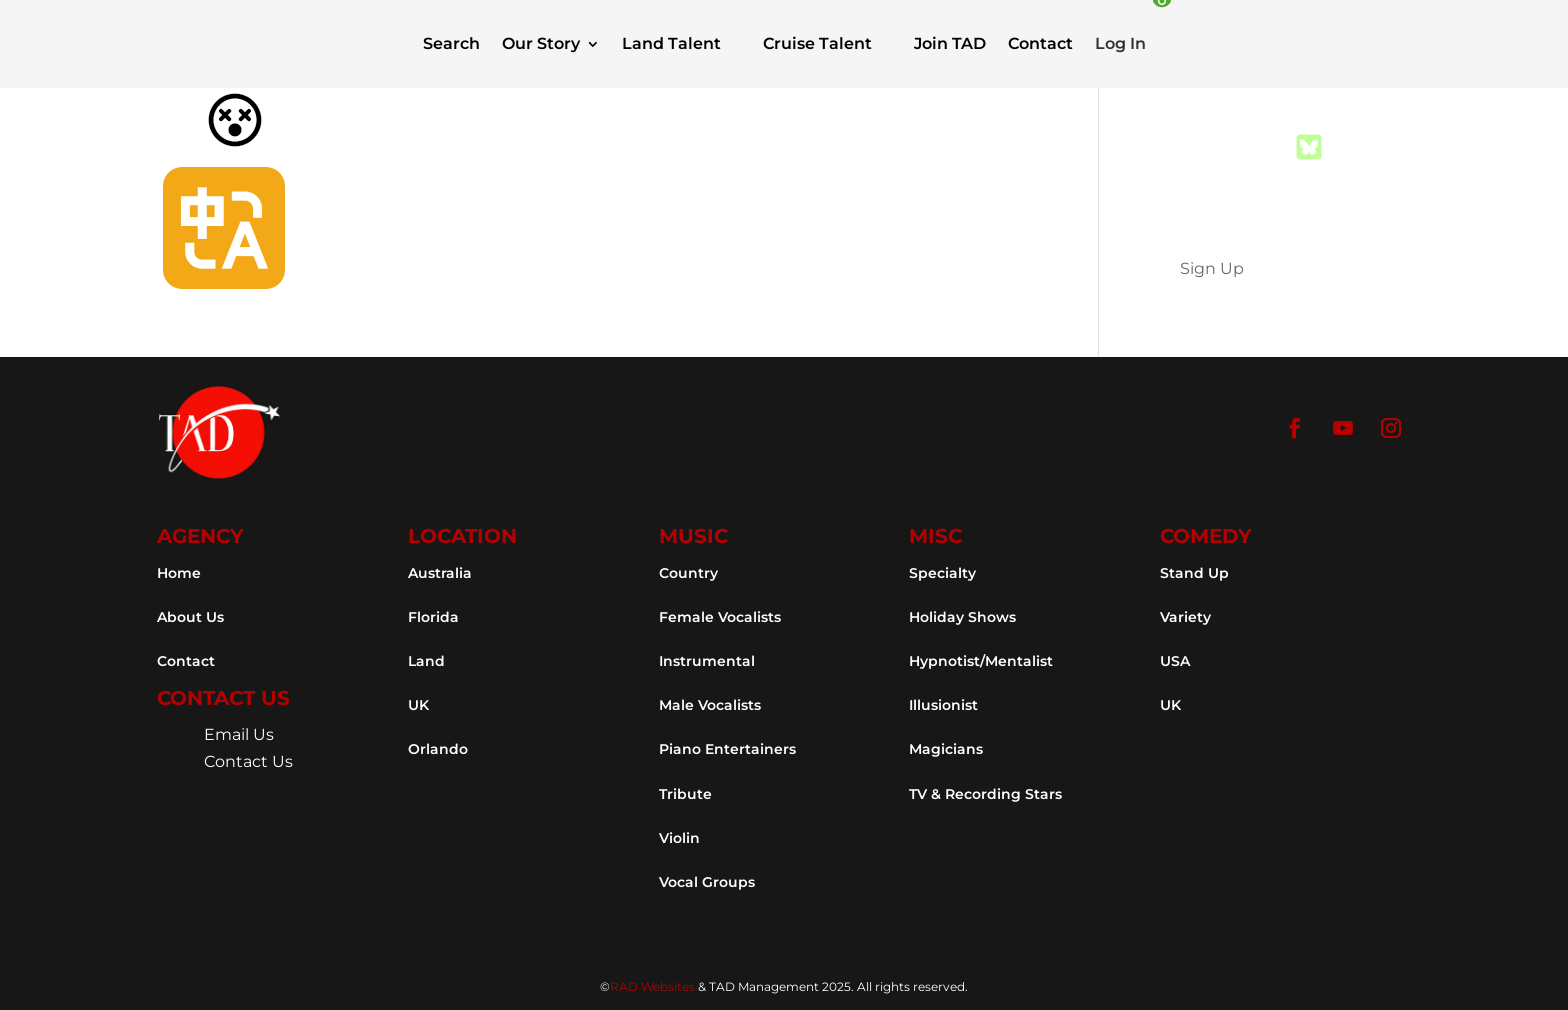  I want to click on indicates an error or system crash, so click(235, 120).